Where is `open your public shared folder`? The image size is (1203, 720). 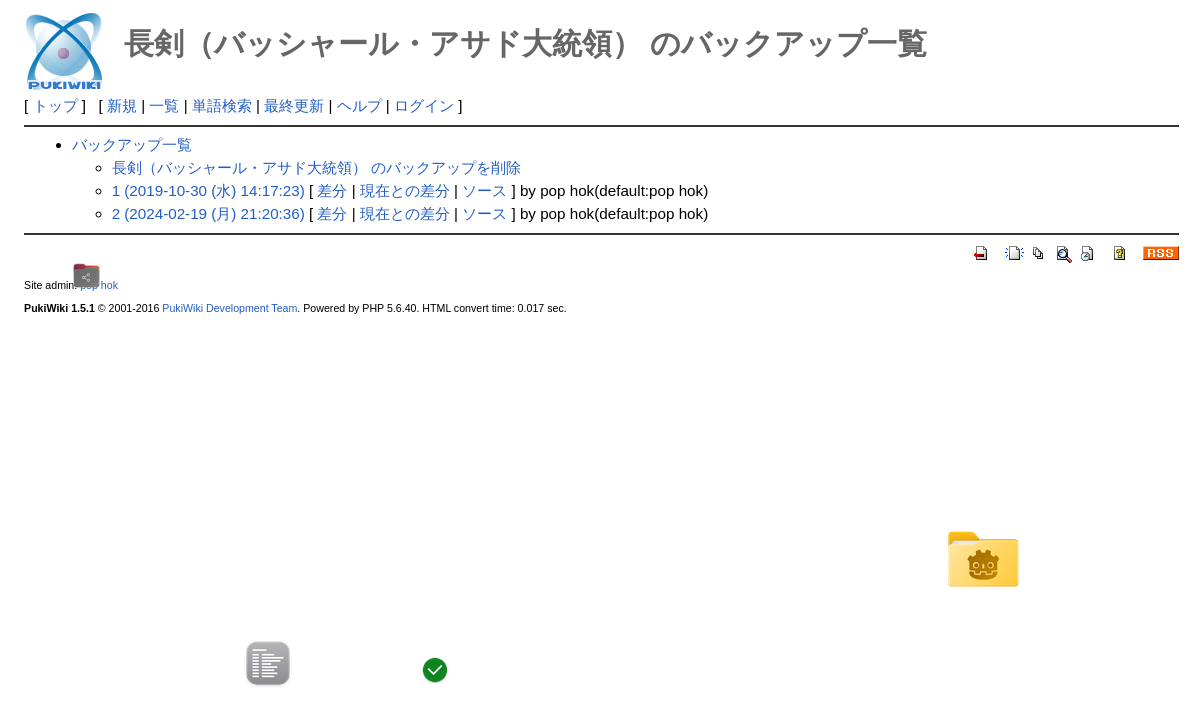
open your public shared folder is located at coordinates (86, 275).